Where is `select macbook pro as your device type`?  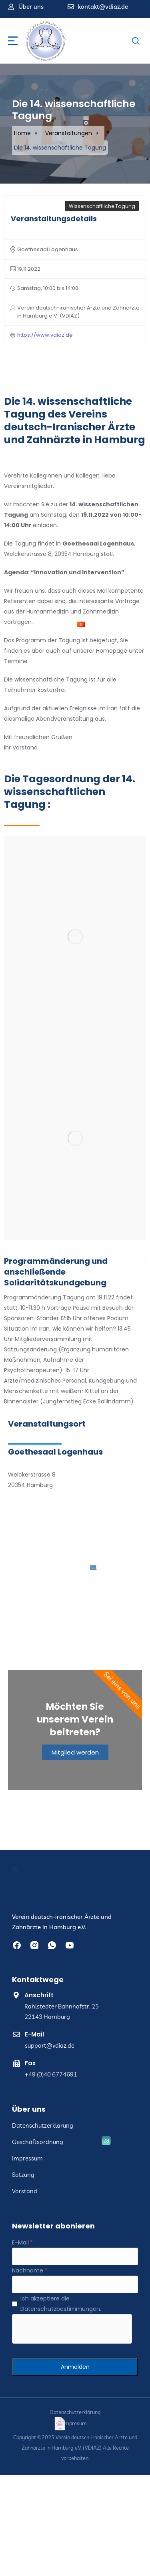
select macbook pro as your device type is located at coordinates (93, 1567).